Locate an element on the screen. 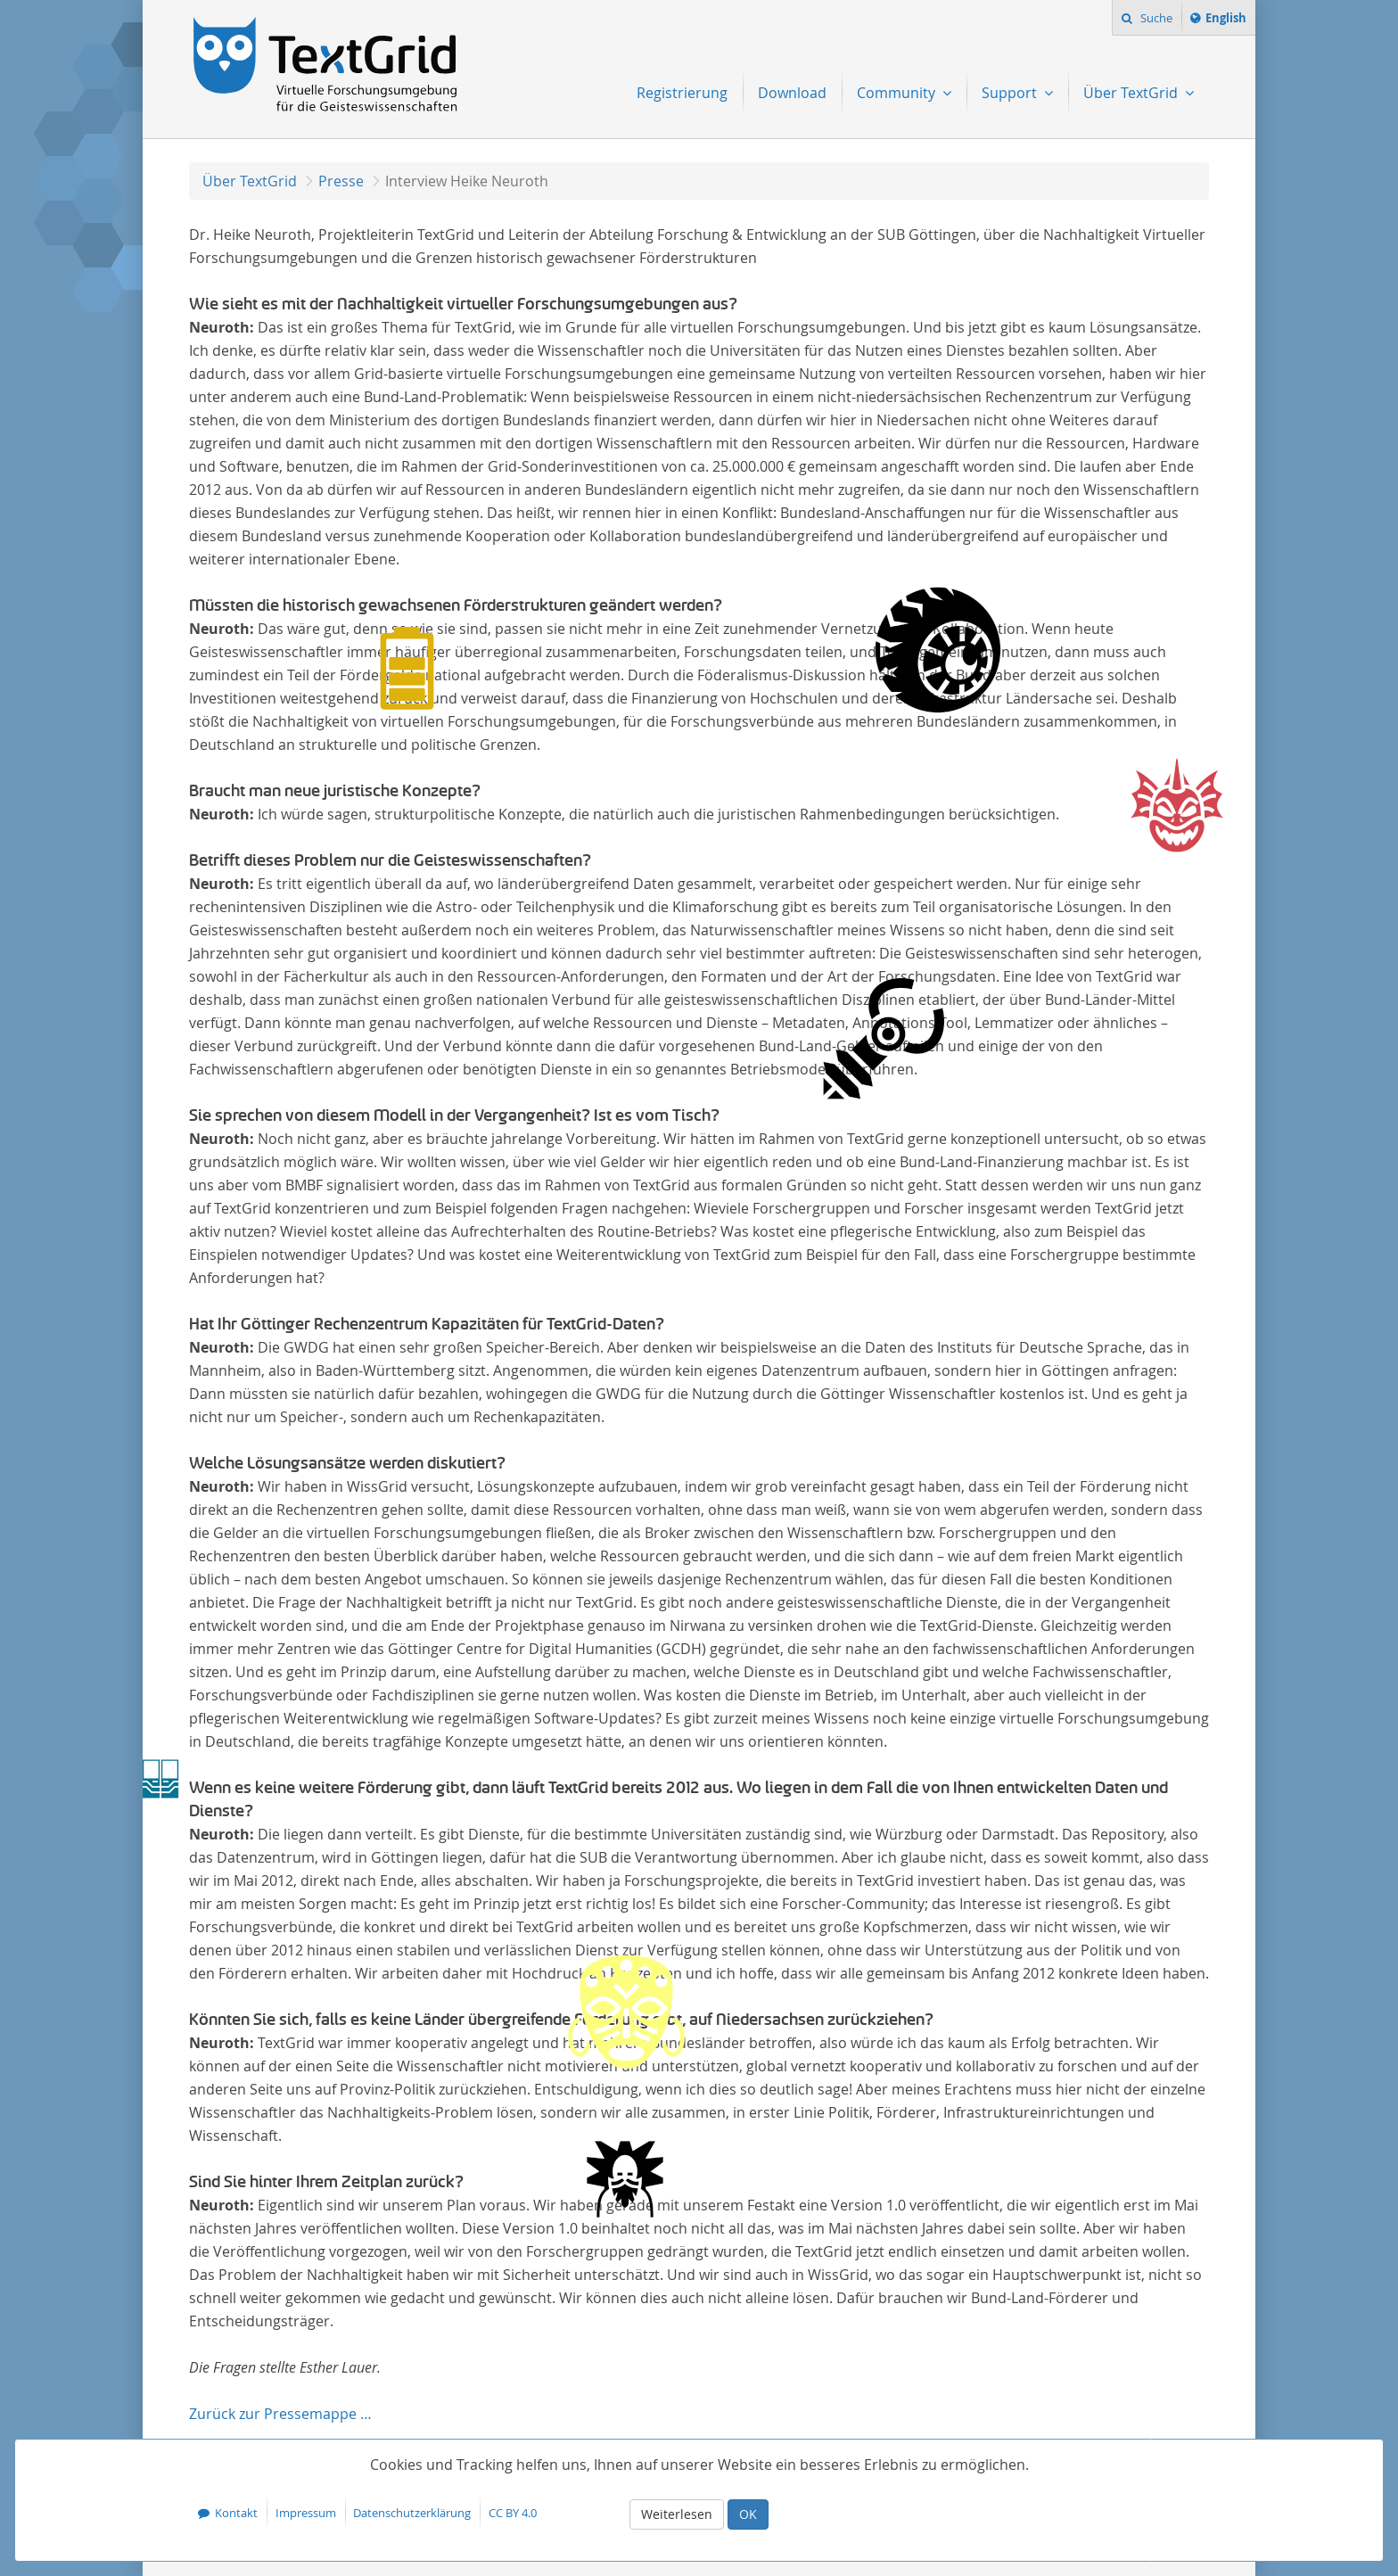  encounter a fish monster enemy is located at coordinates (1177, 805).